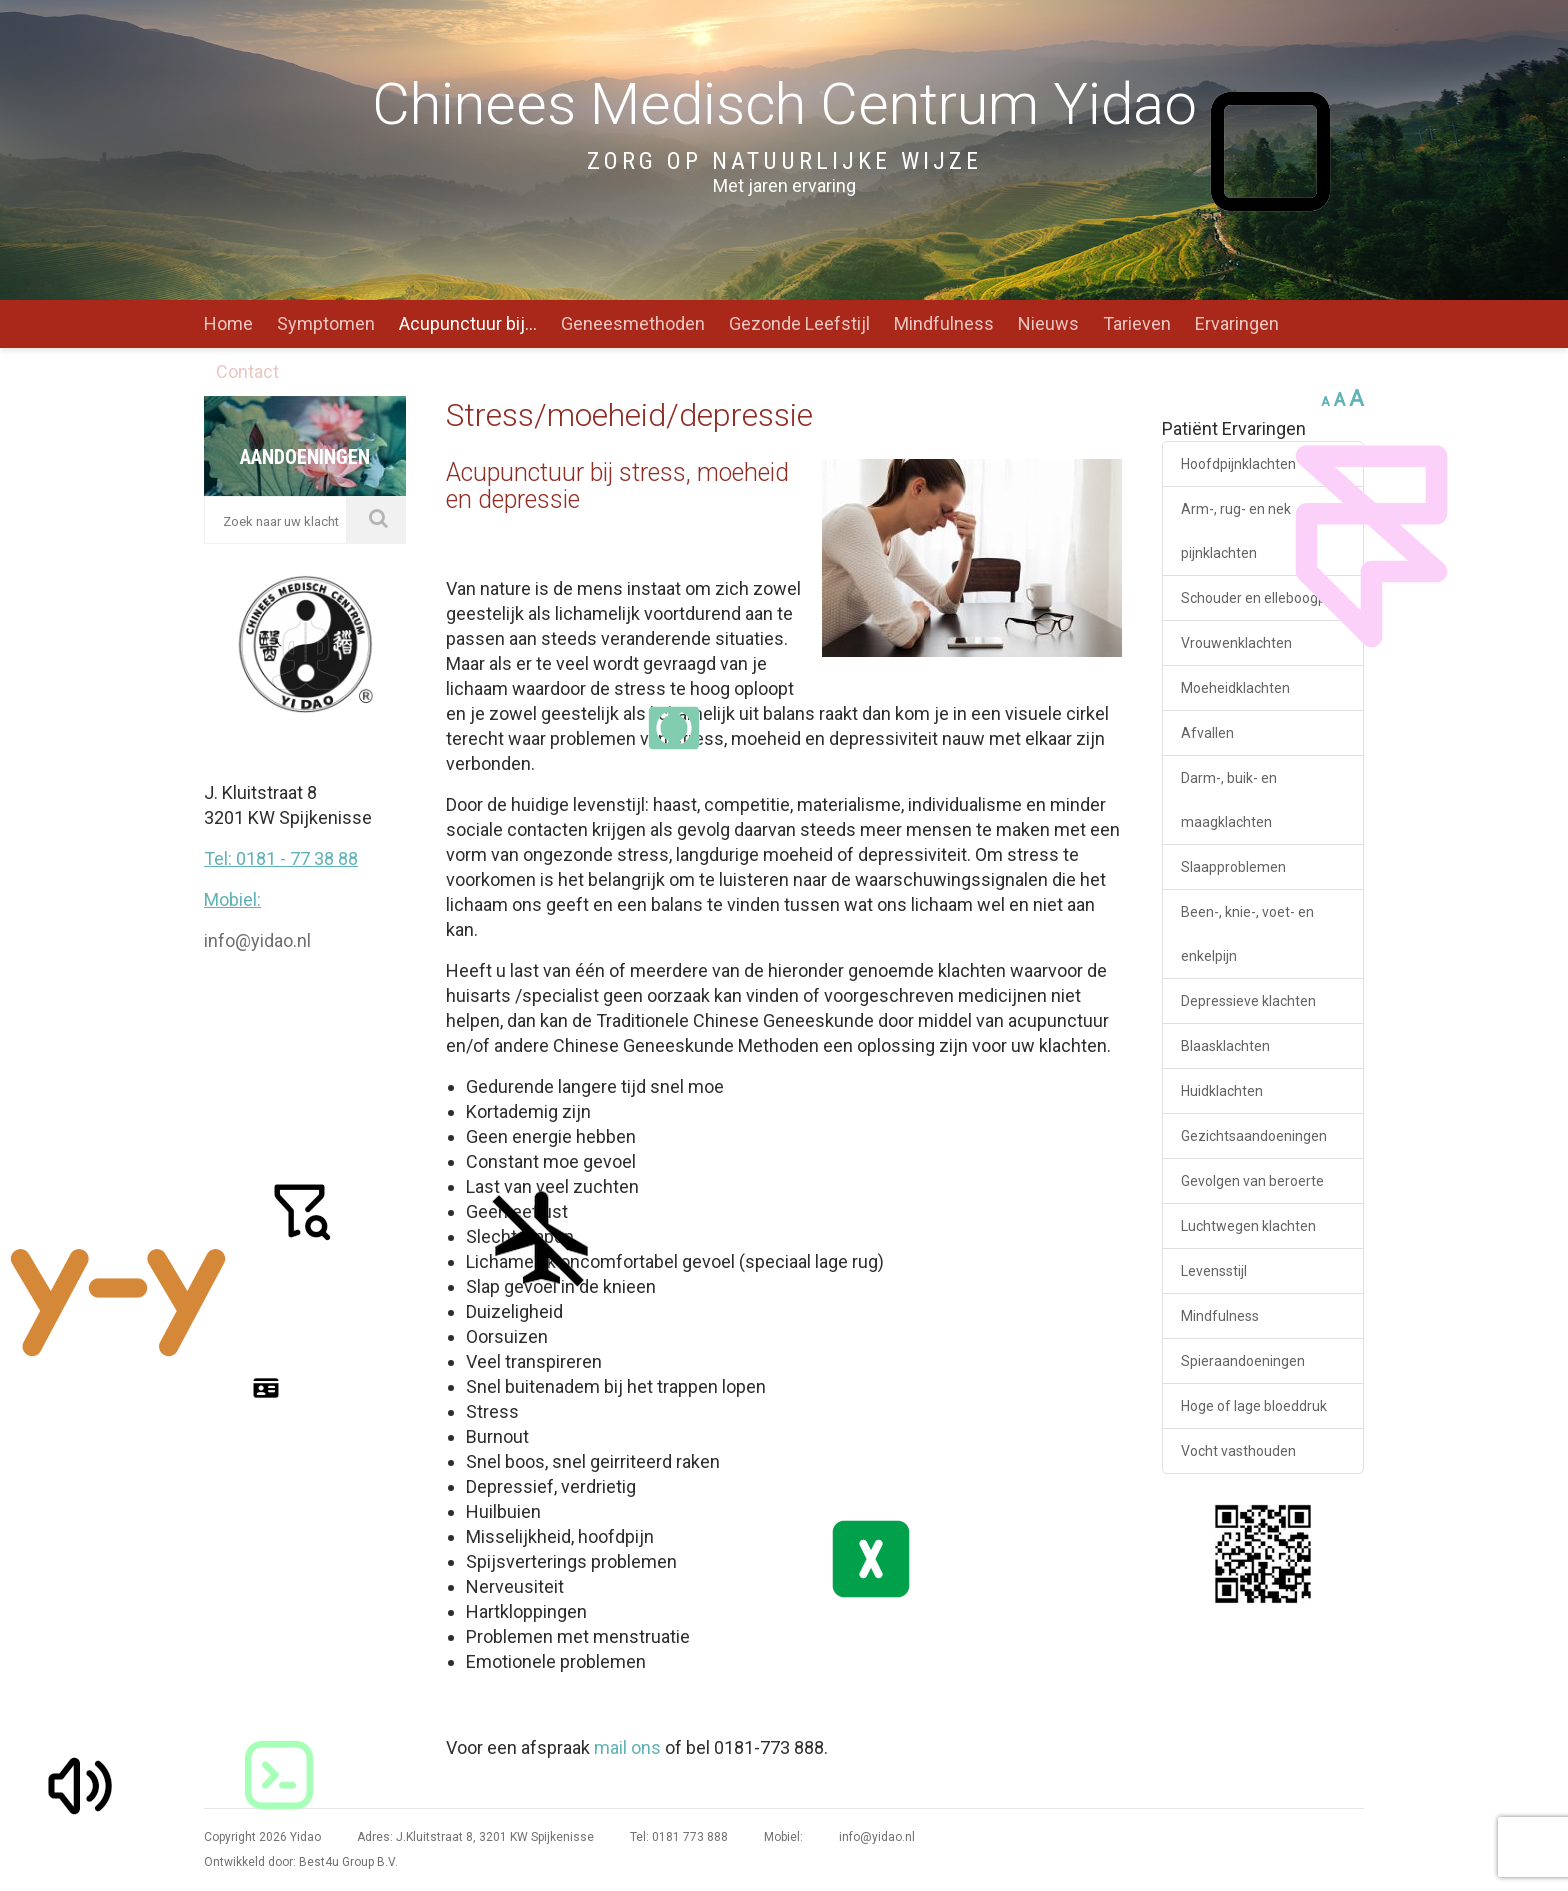 Image resolution: width=1568 pixels, height=1891 pixels. What do you see at coordinates (279, 1775) in the screenshot?
I see `tabler icons brand logo` at bounding box center [279, 1775].